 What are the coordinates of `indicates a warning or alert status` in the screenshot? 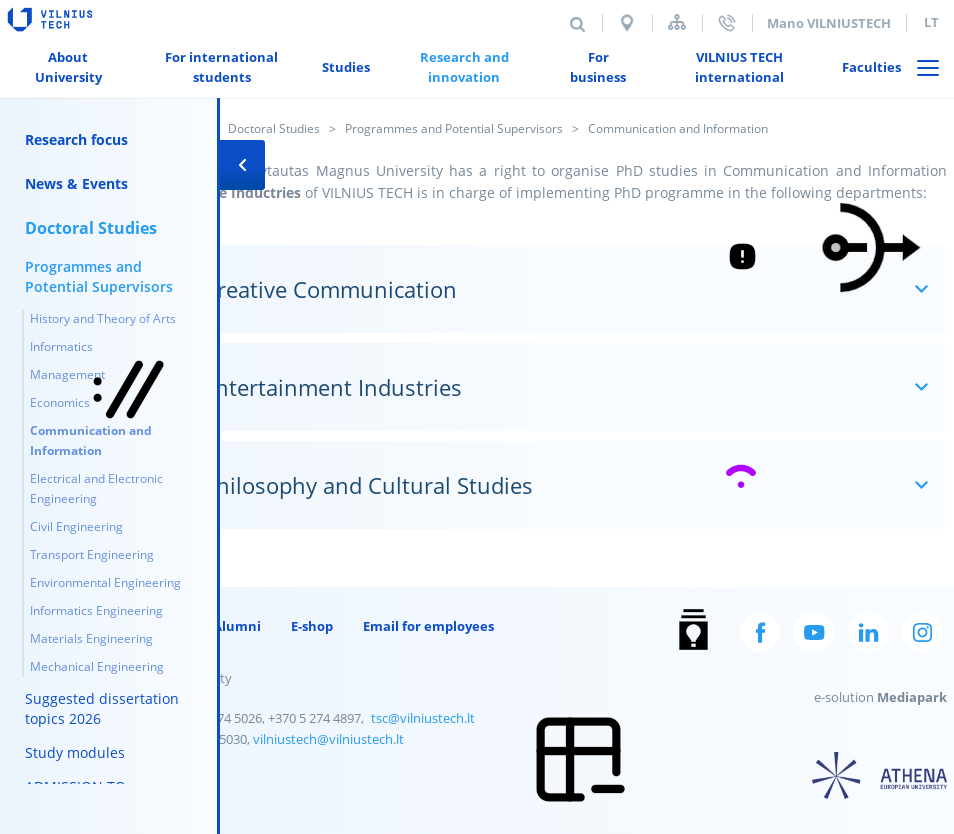 It's located at (742, 256).